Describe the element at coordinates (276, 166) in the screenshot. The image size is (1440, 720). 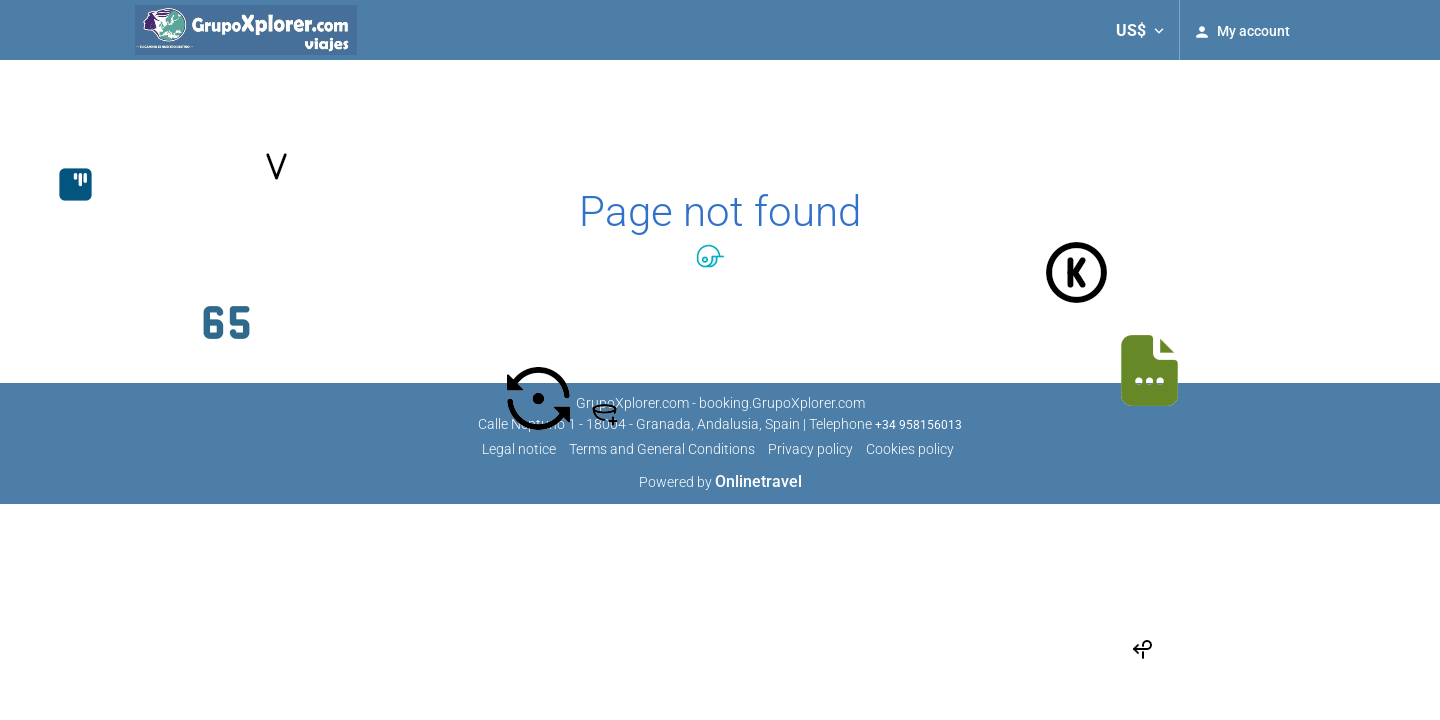
I see `indicates items starting with the letter V` at that location.